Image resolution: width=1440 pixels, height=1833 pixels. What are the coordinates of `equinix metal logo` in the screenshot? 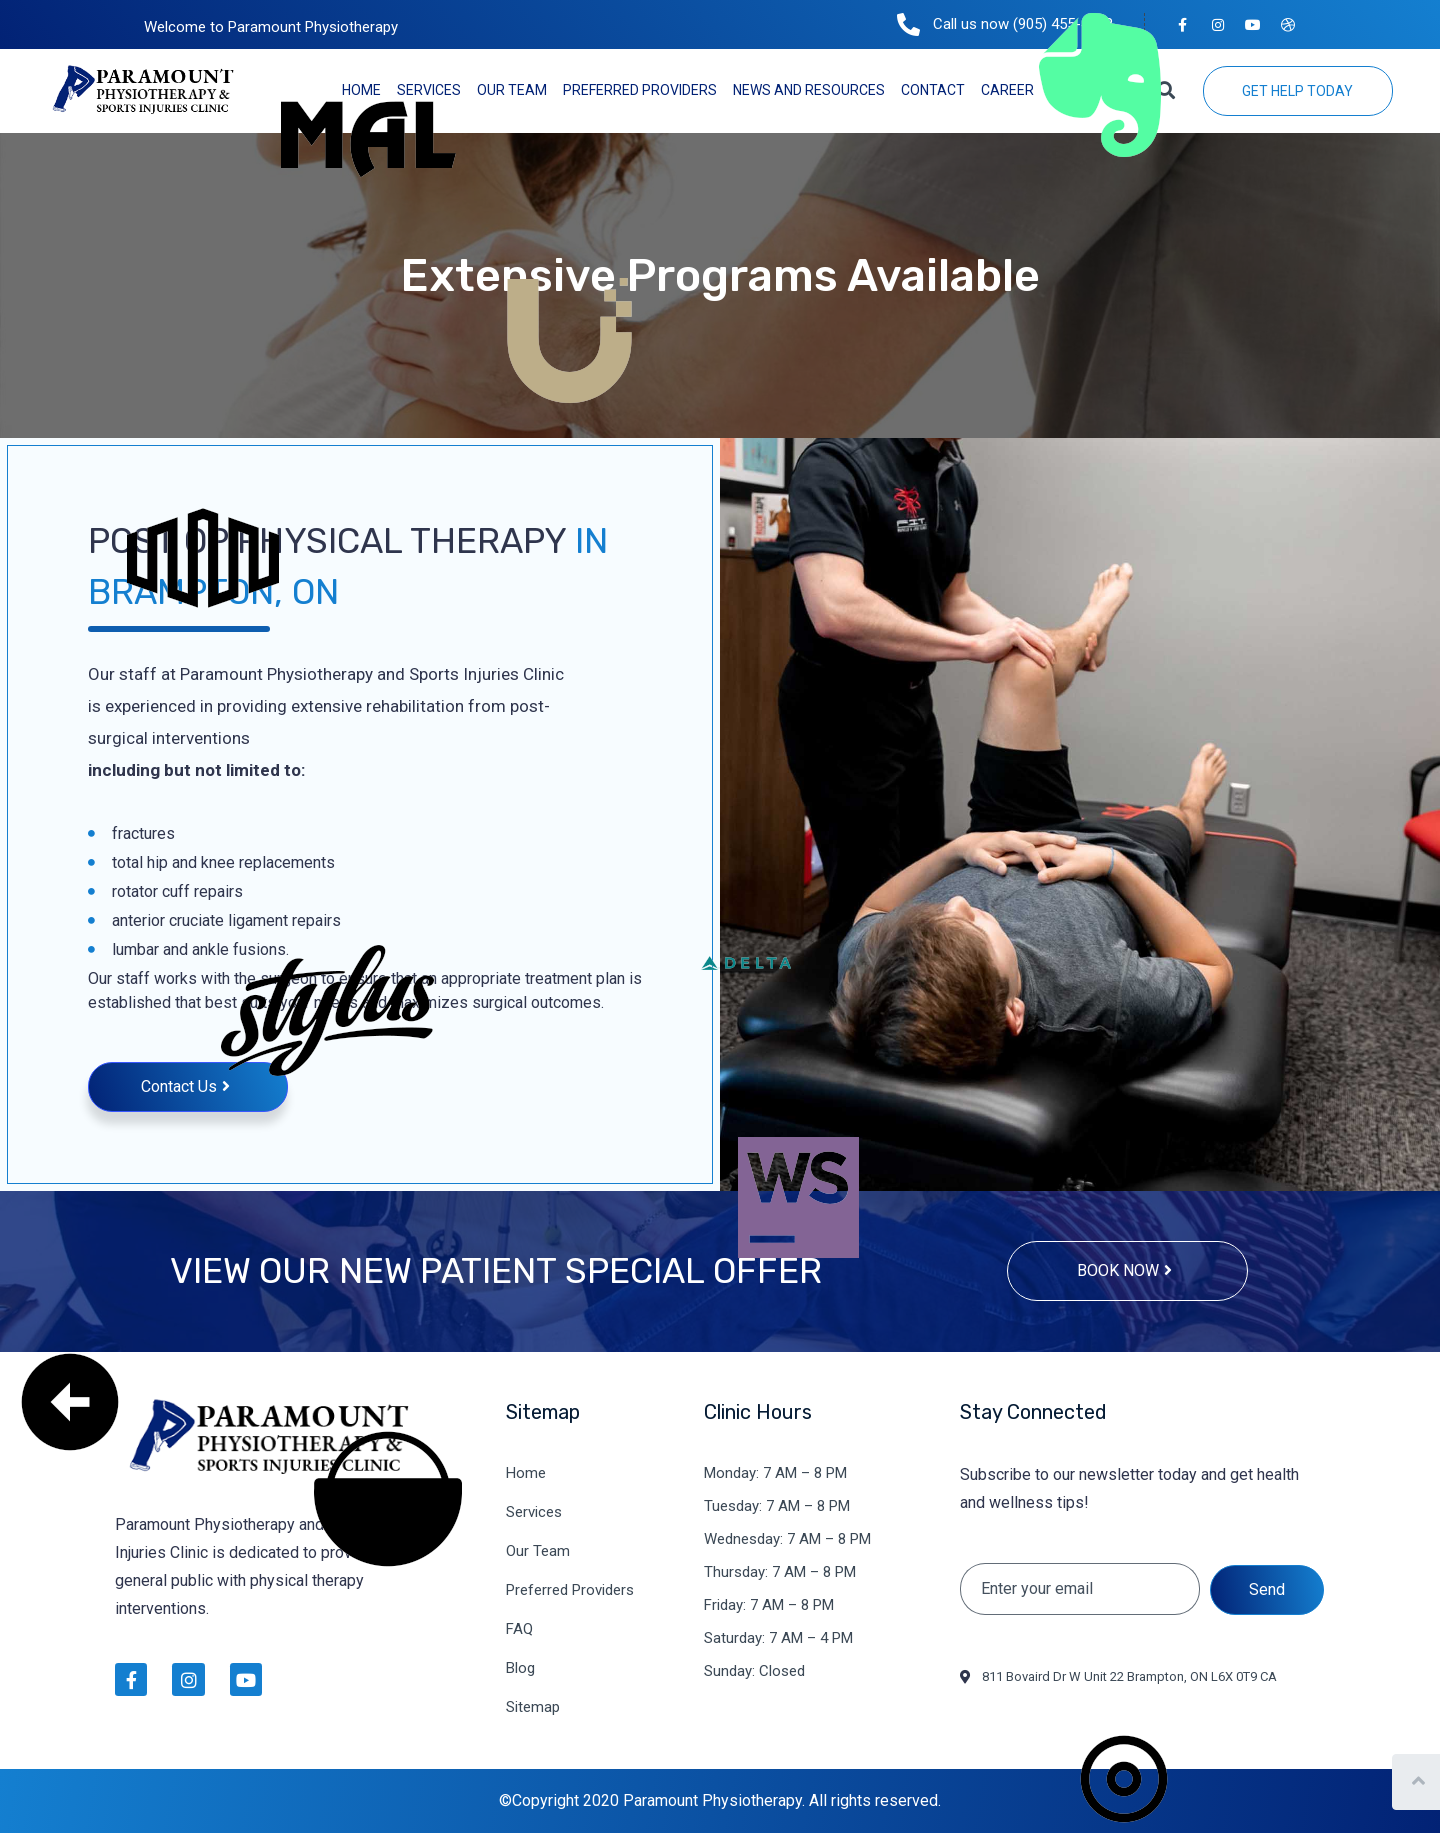 It's located at (203, 558).